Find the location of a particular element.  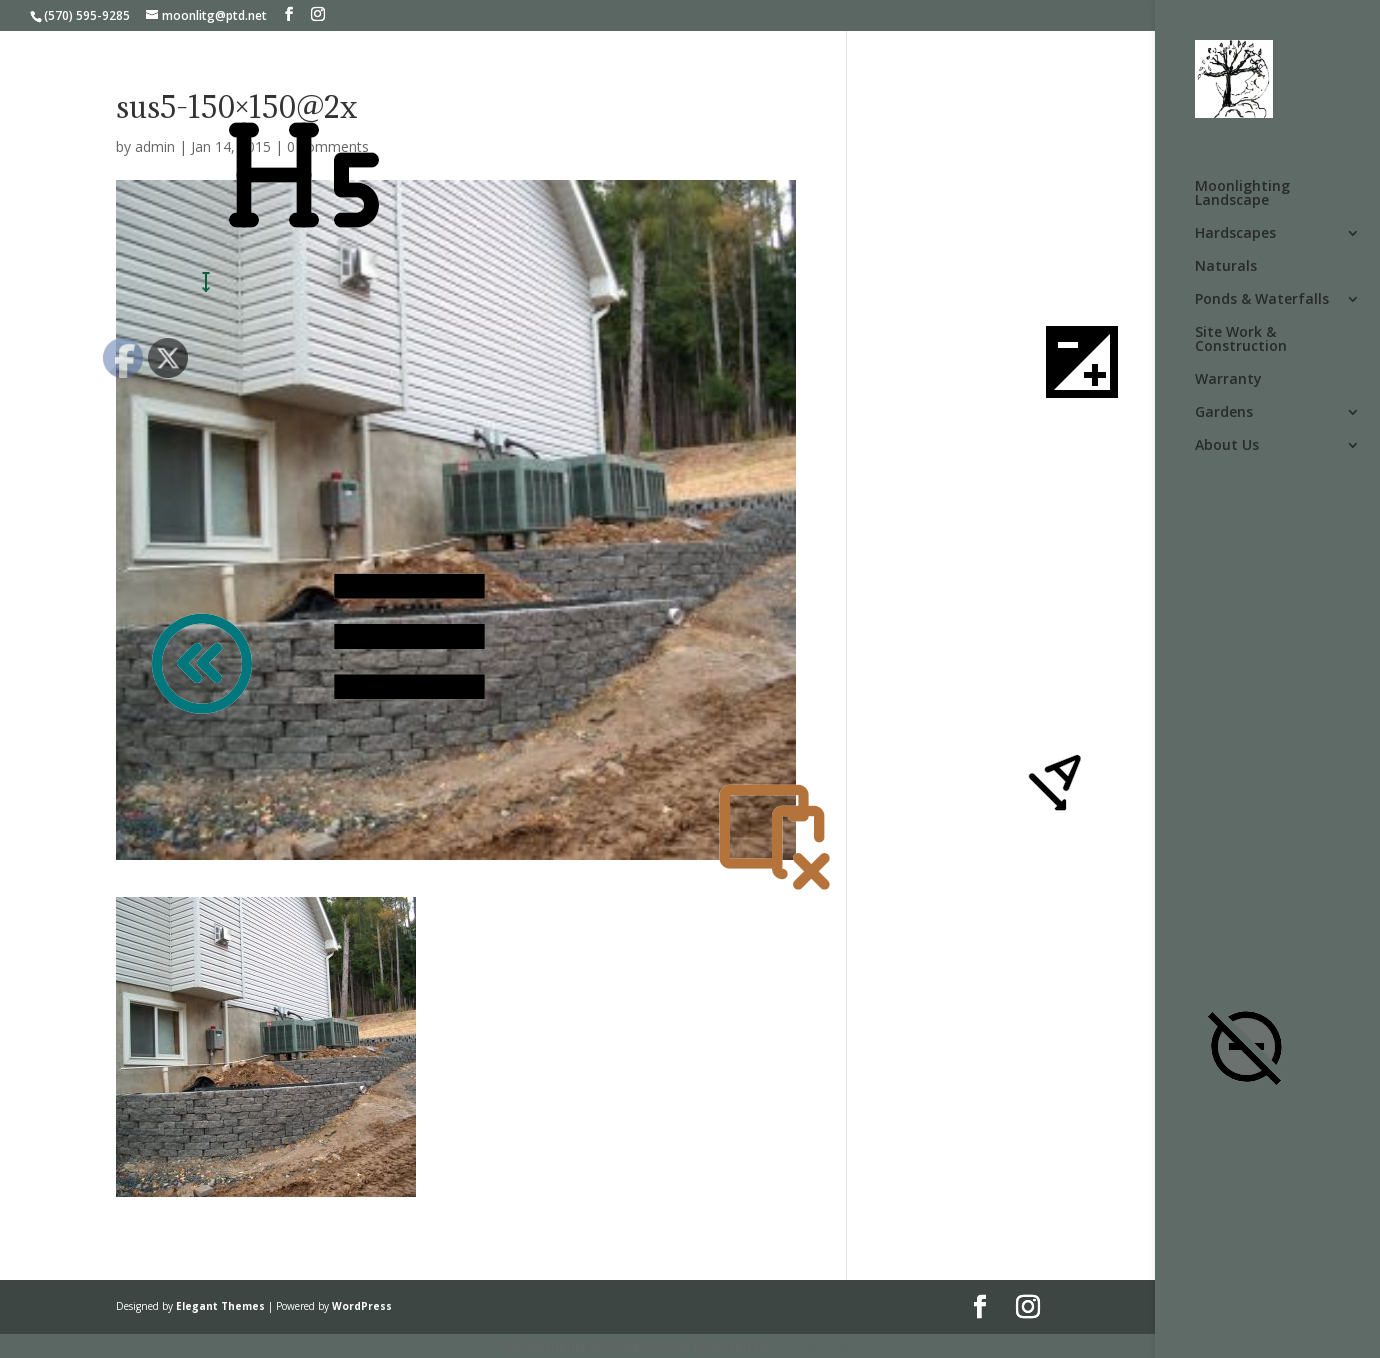

rotate text at a downward angle is located at coordinates (1056, 781).